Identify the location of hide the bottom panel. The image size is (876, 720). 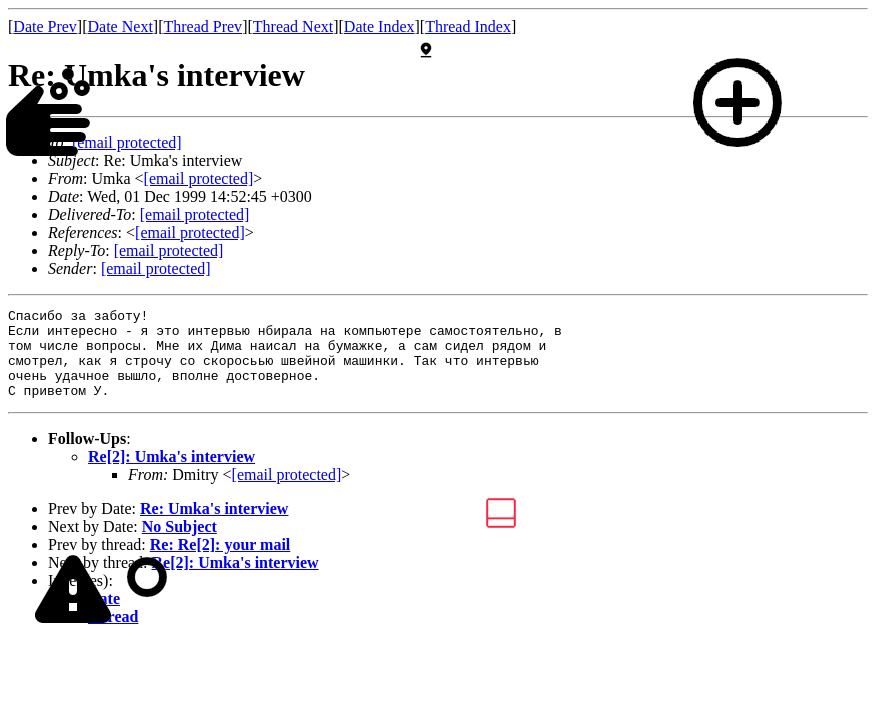
(501, 513).